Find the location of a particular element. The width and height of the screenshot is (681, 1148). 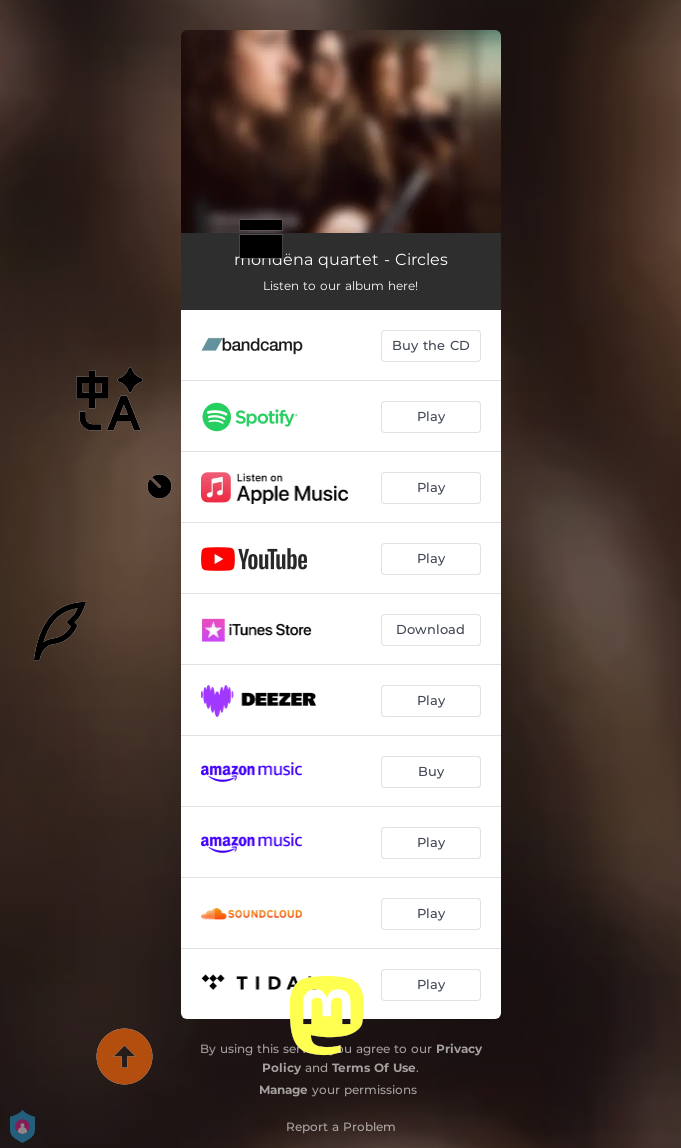

scan a QR code or barcode is located at coordinates (159, 486).